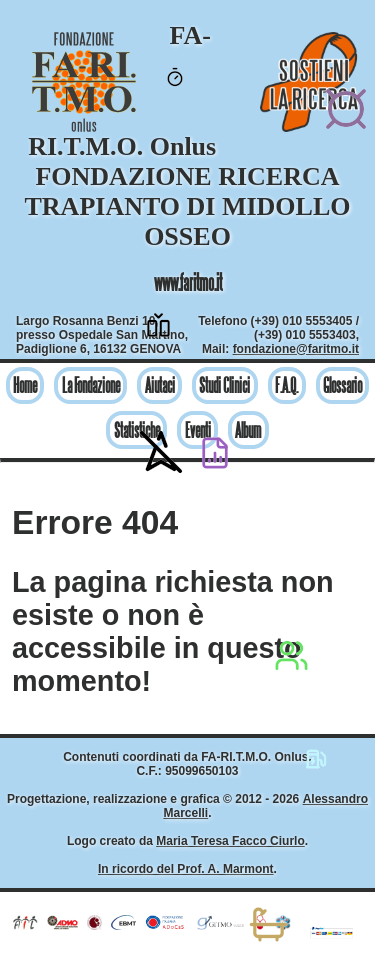 Image resolution: width=375 pixels, height=953 pixels. Describe the element at coordinates (268, 924) in the screenshot. I see `bathroom amenity indicator` at that location.